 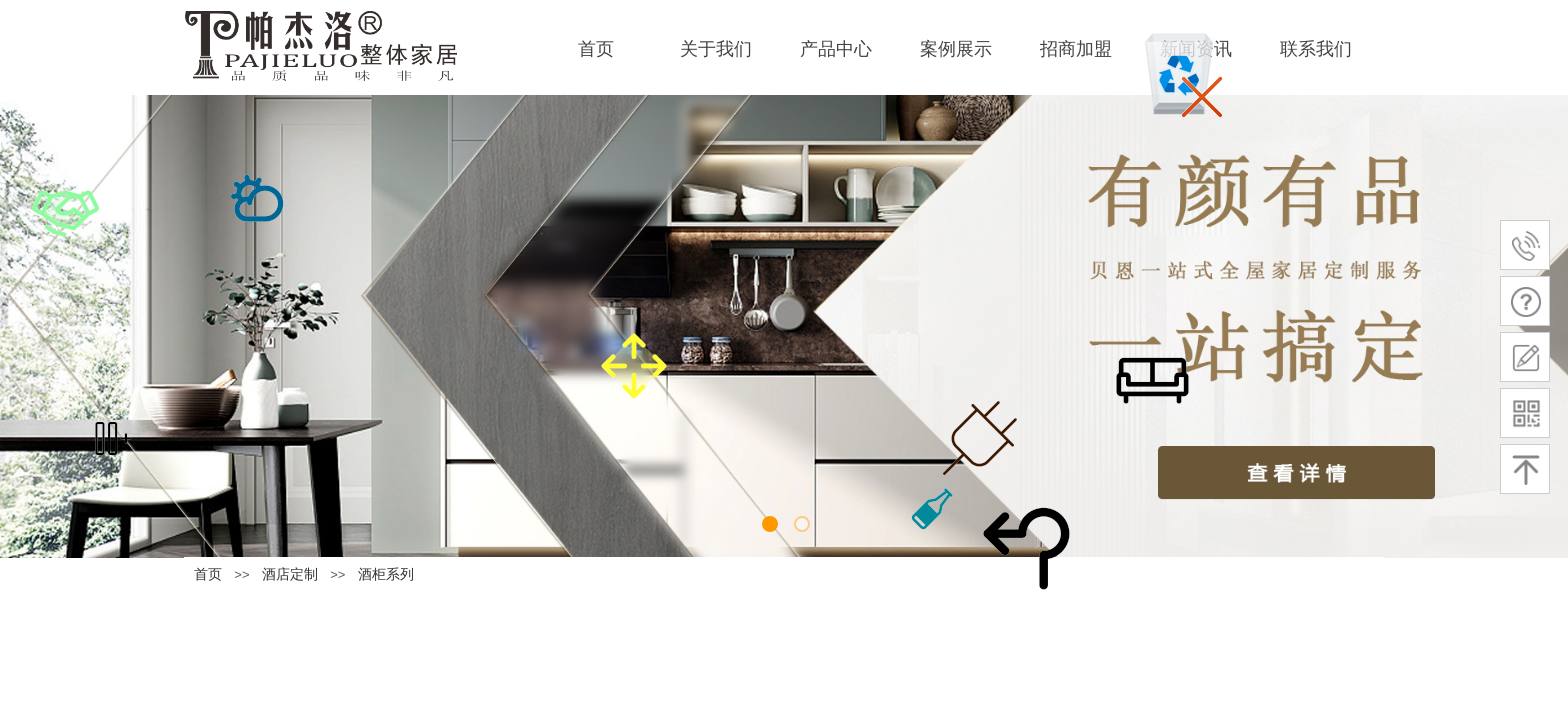 I want to click on add a new column to the right, so click(x=110, y=438).